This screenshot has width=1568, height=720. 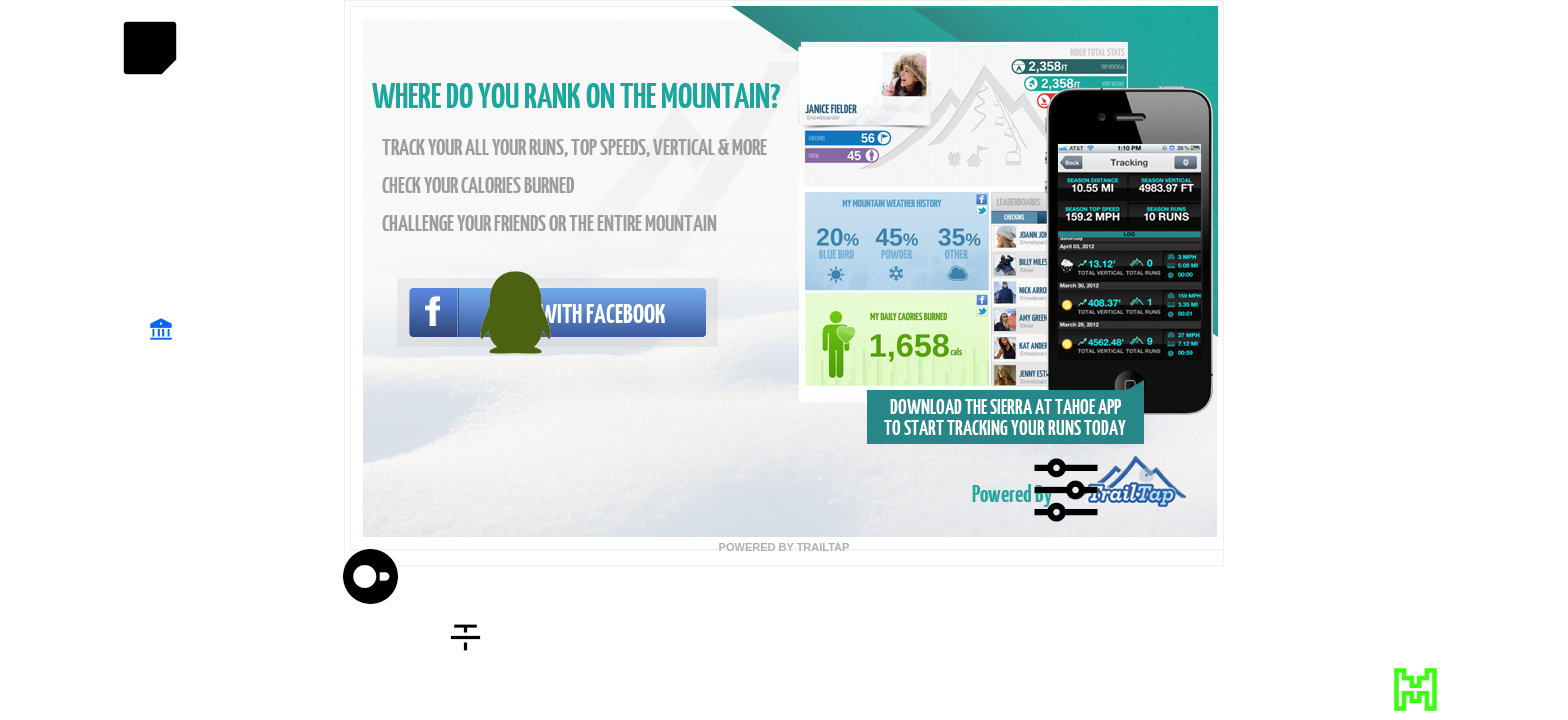 What do you see at coordinates (1066, 490) in the screenshot?
I see `adjust audio or equalizer settings` at bounding box center [1066, 490].